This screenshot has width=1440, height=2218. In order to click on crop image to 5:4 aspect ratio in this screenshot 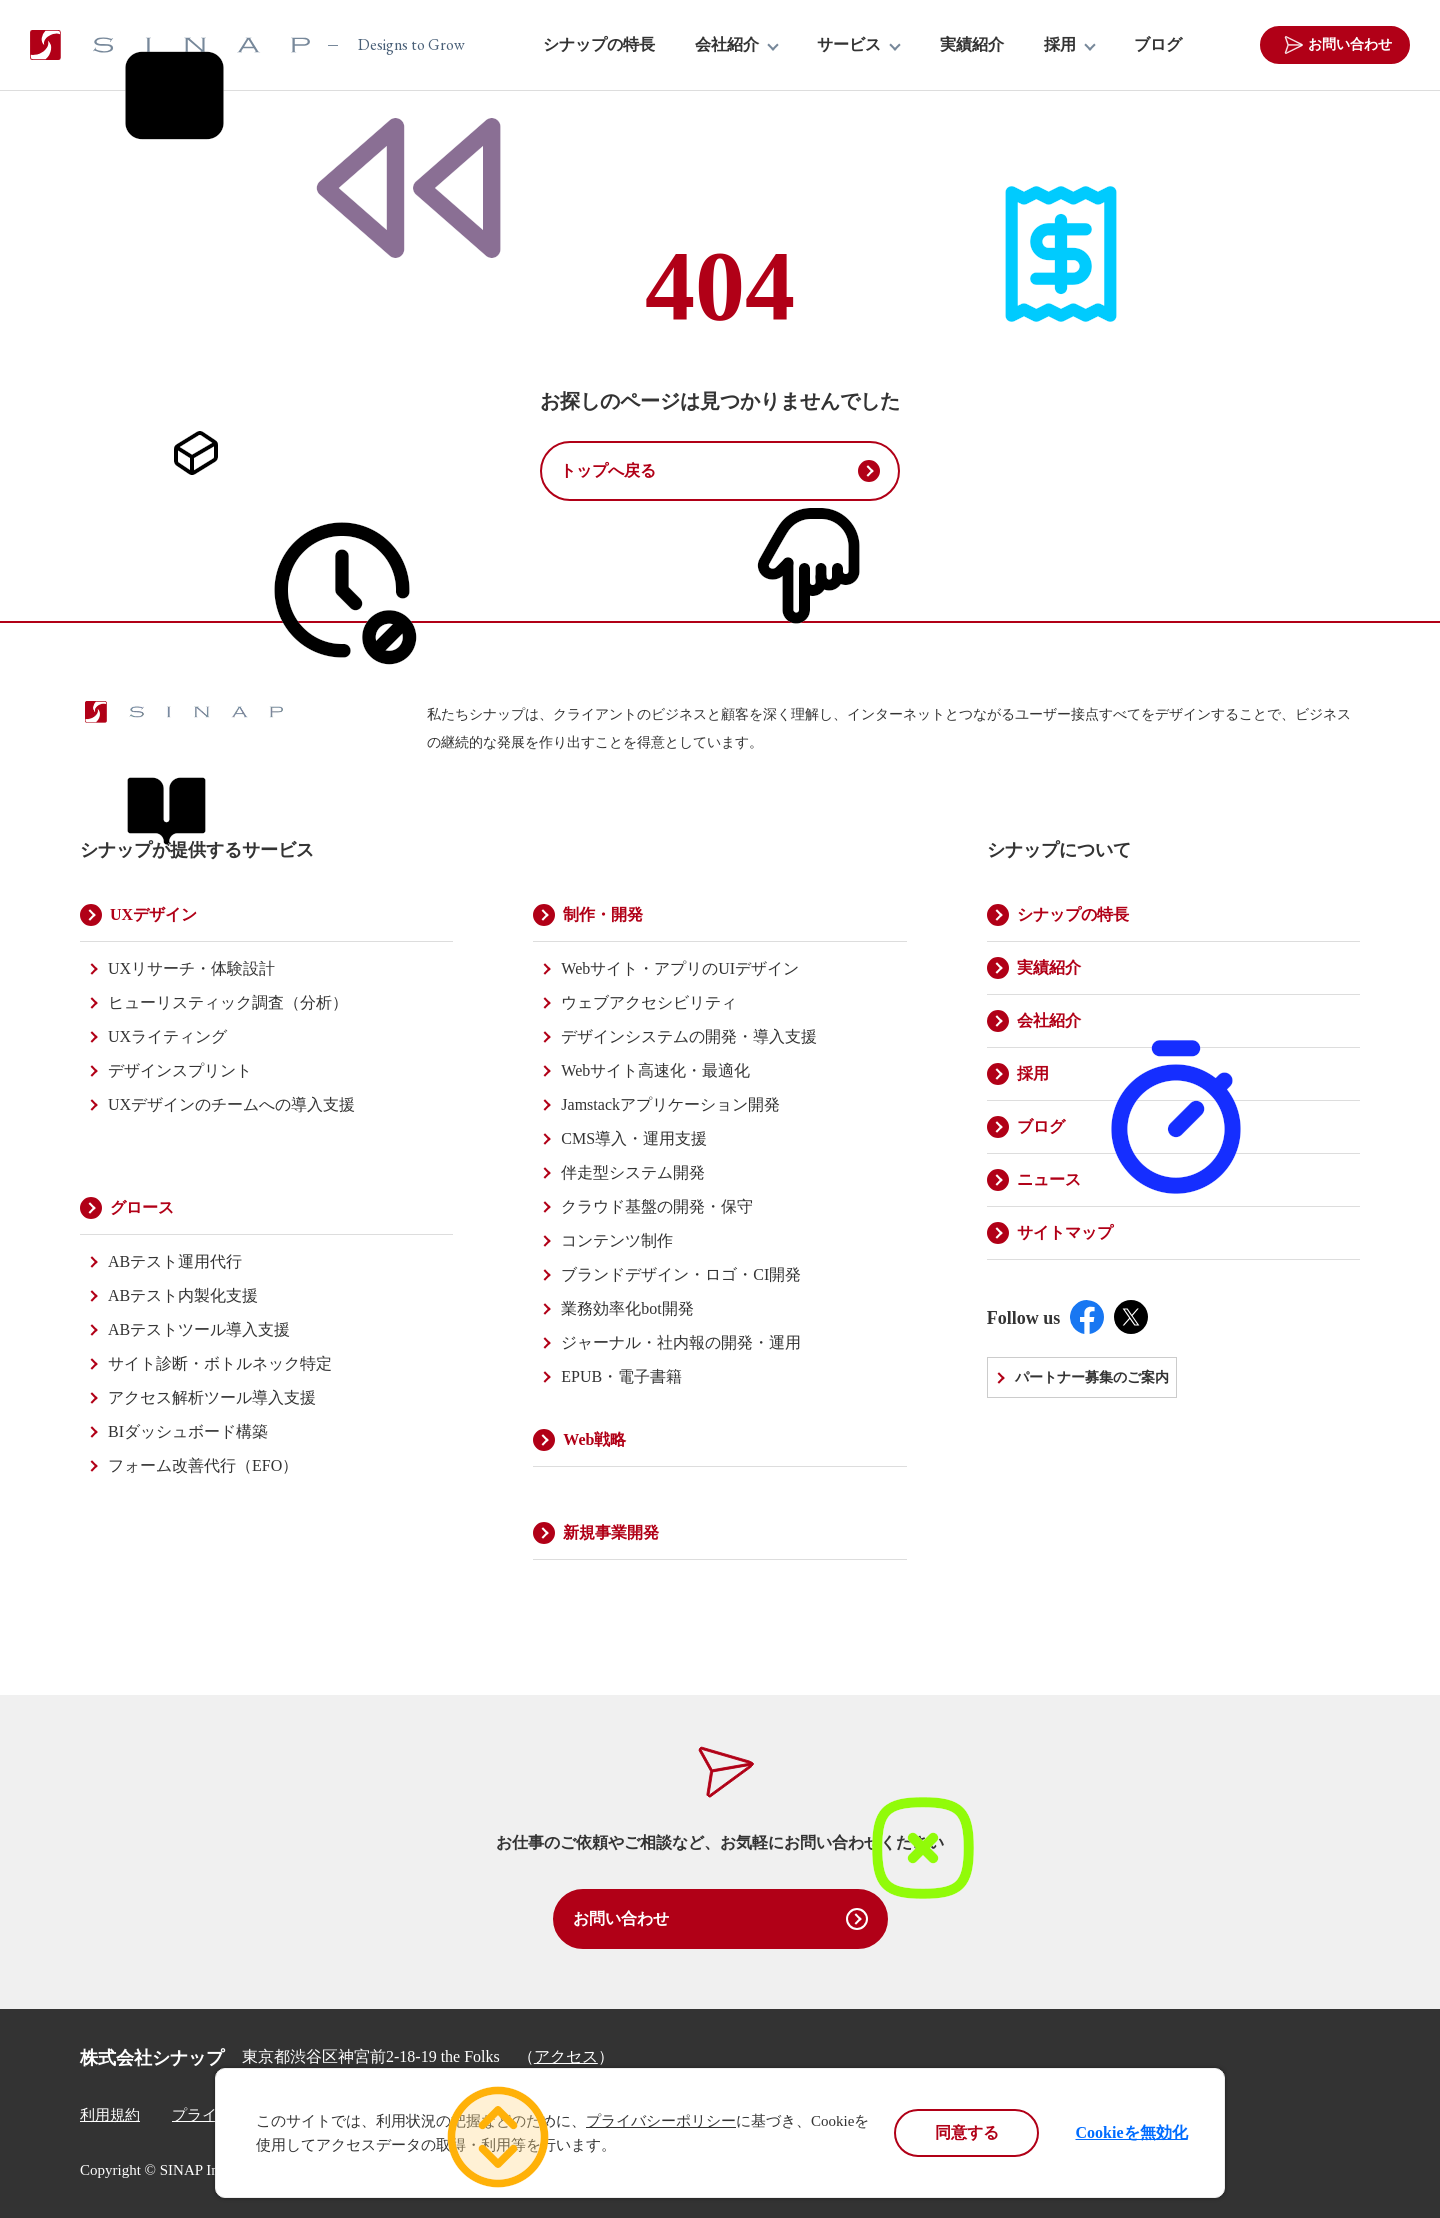, I will do `click(174, 95)`.